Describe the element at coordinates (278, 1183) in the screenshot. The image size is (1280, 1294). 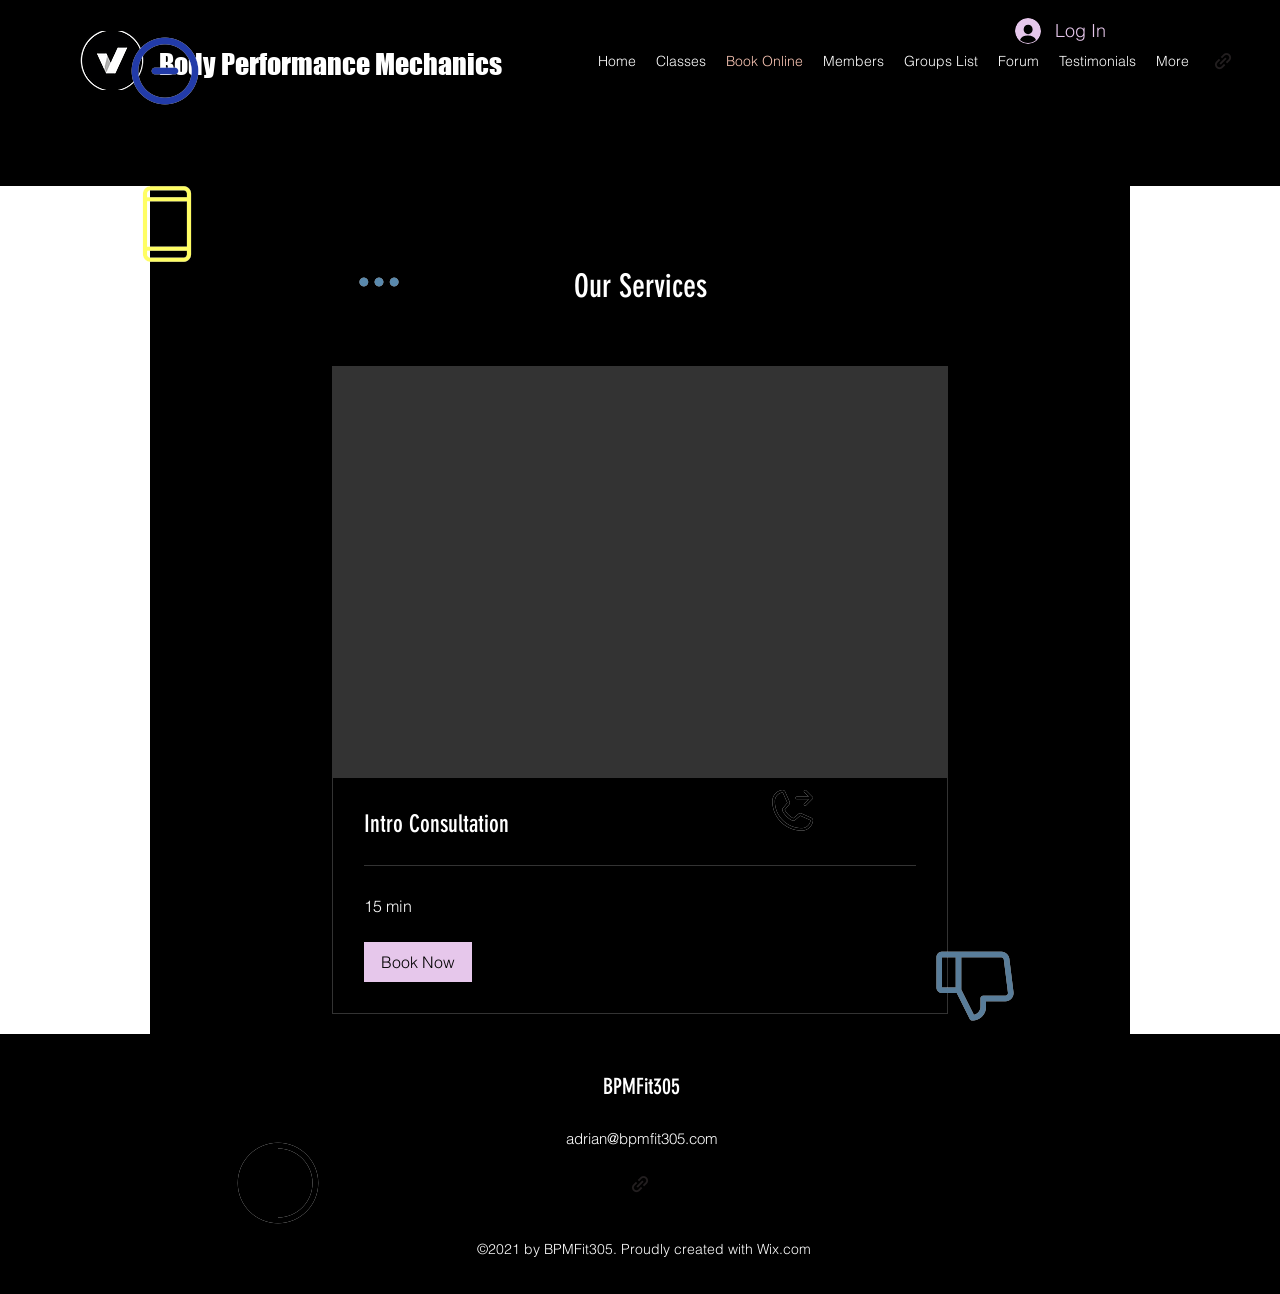
I see `adjust display contrast settings` at that location.